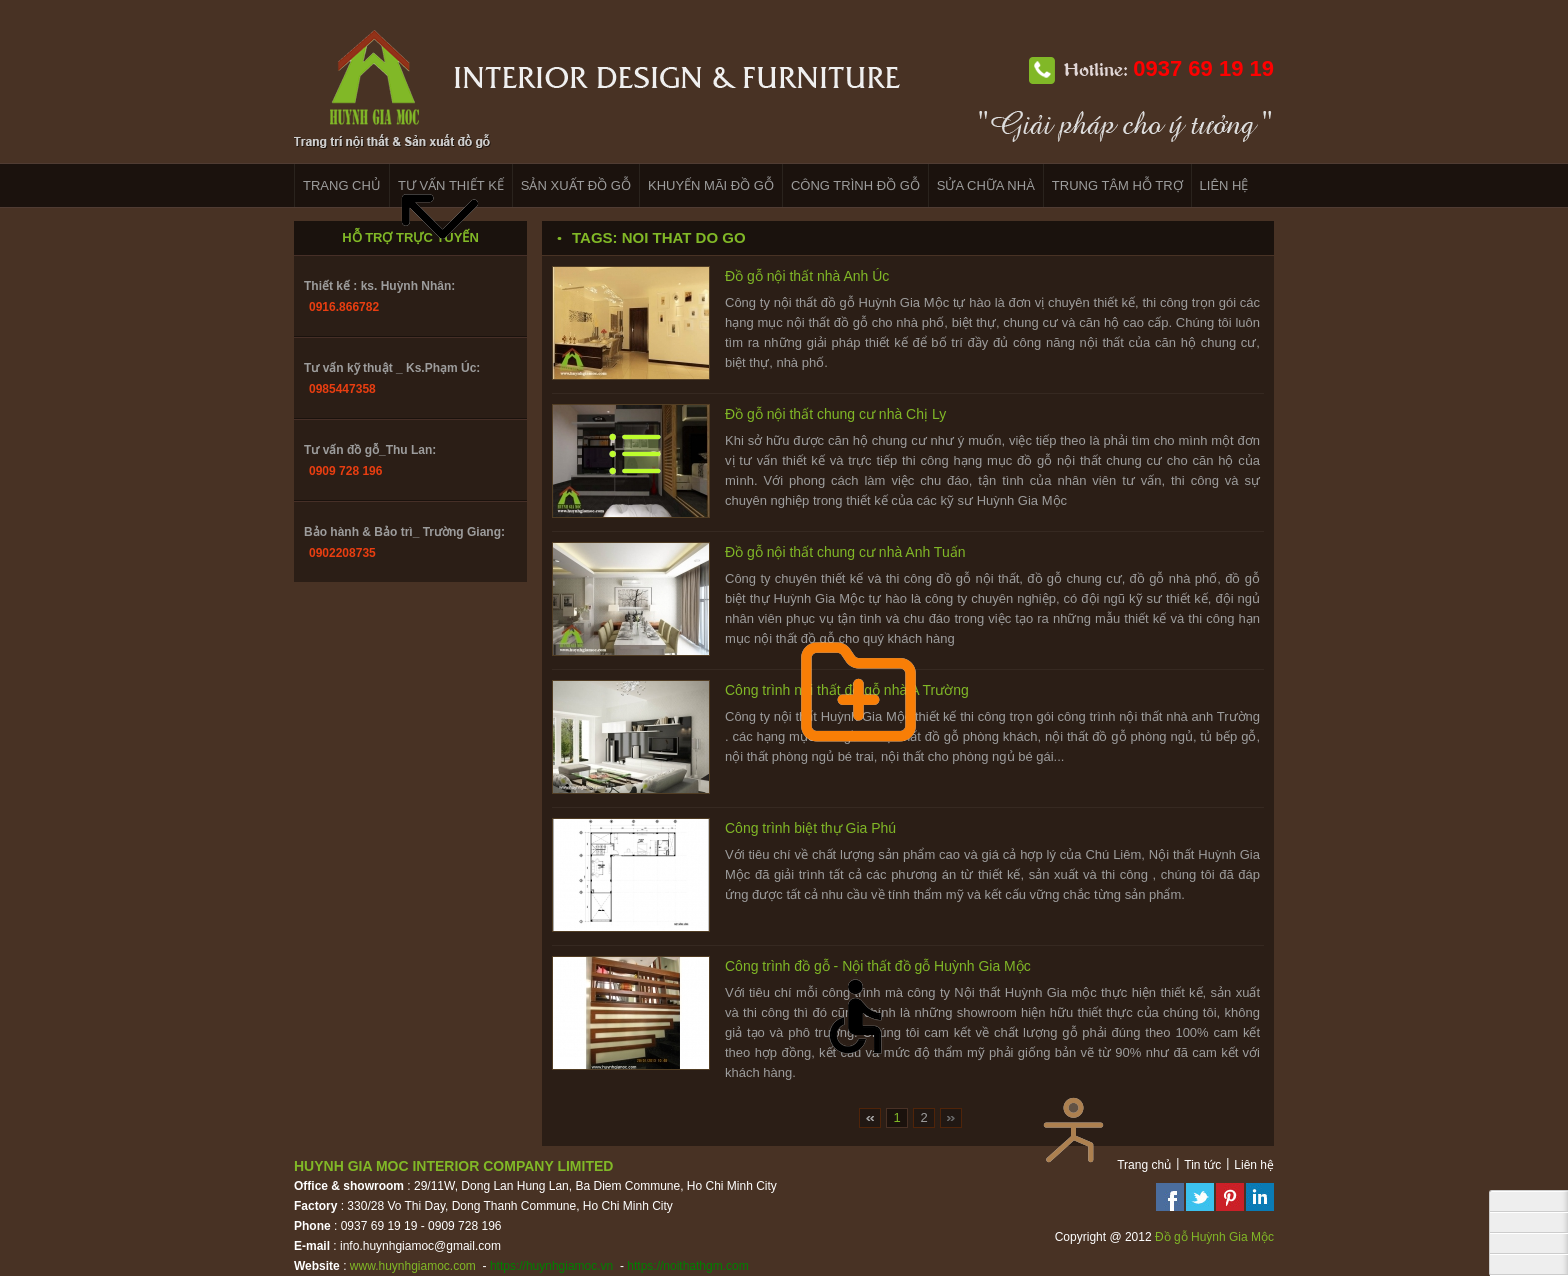  Describe the element at coordinates (1073, 1132) in the screenshot. I see `access tai chi or meditation exercises` at that location.